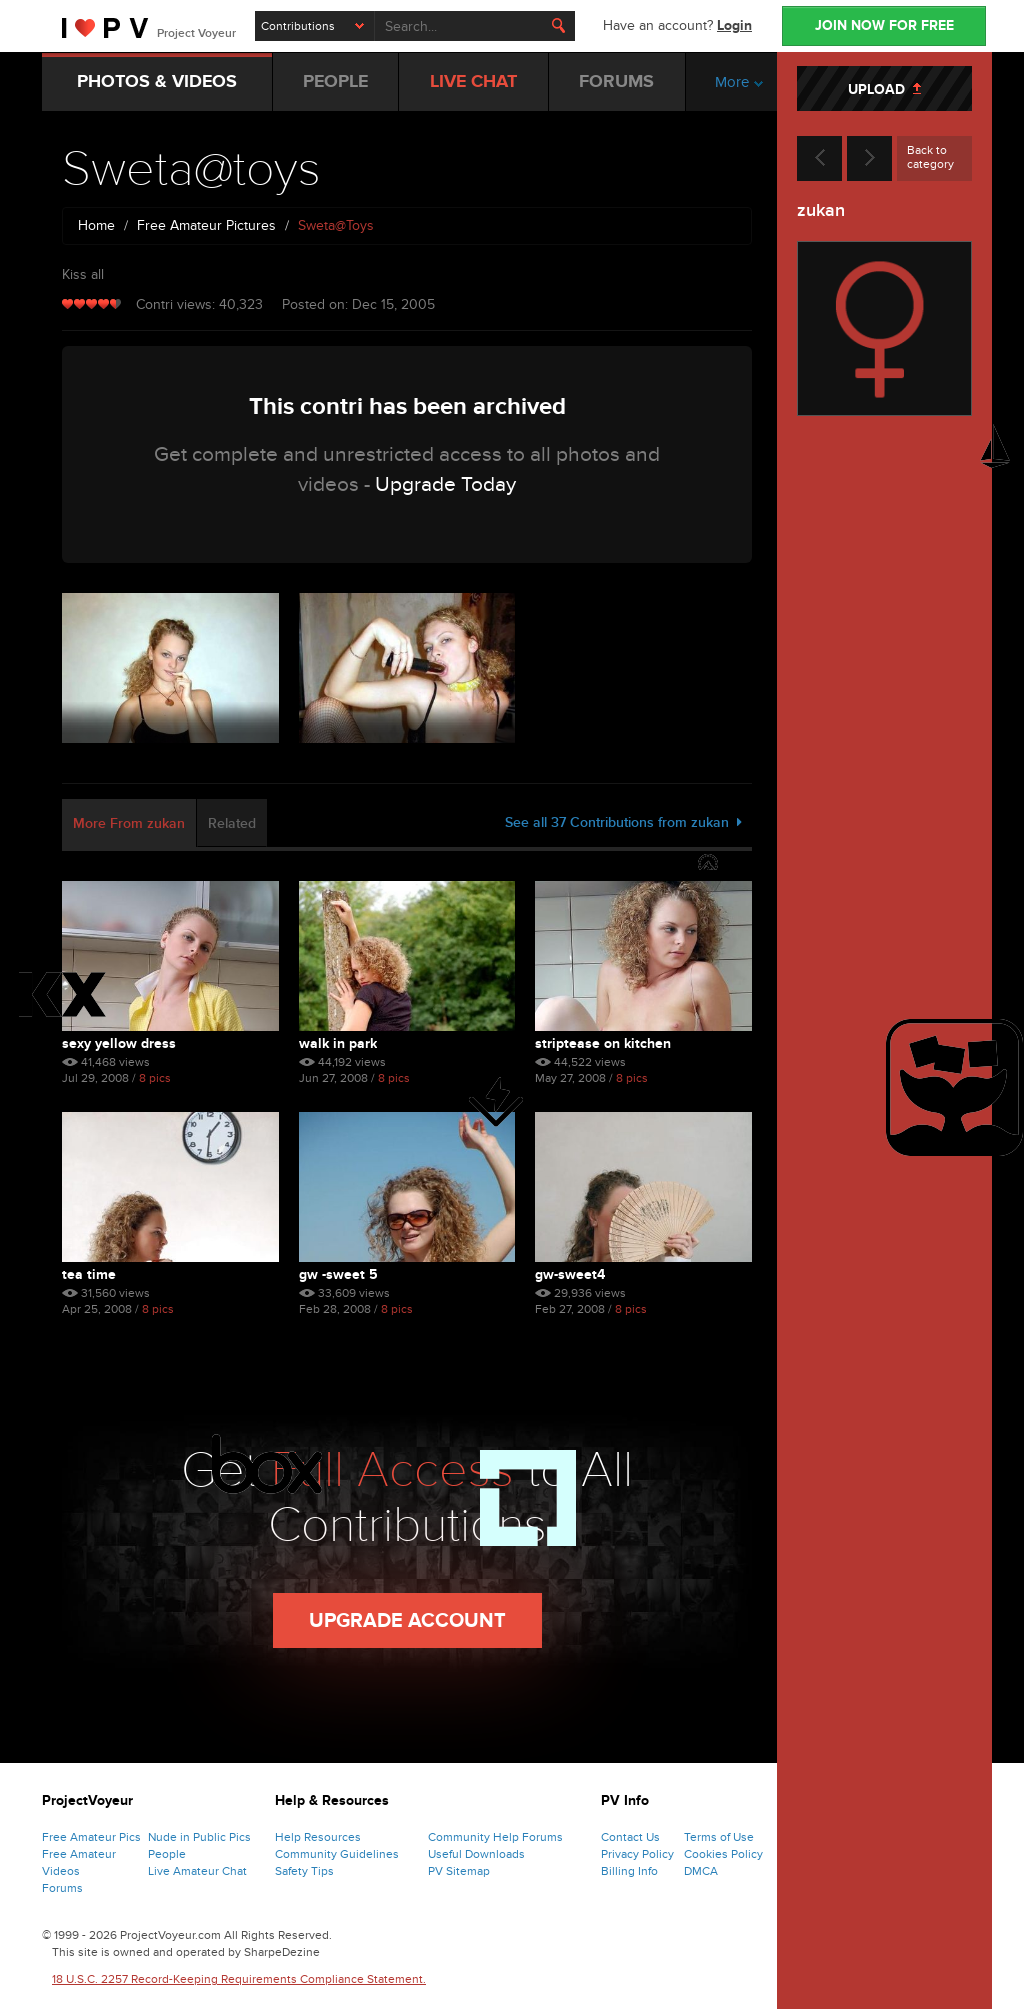 Image resolution: width=1024 pixels, height=2009 pixels. Describe the element at coordinates (528, 1498) in the screenshot. I see `linux foundation logo` at that location.